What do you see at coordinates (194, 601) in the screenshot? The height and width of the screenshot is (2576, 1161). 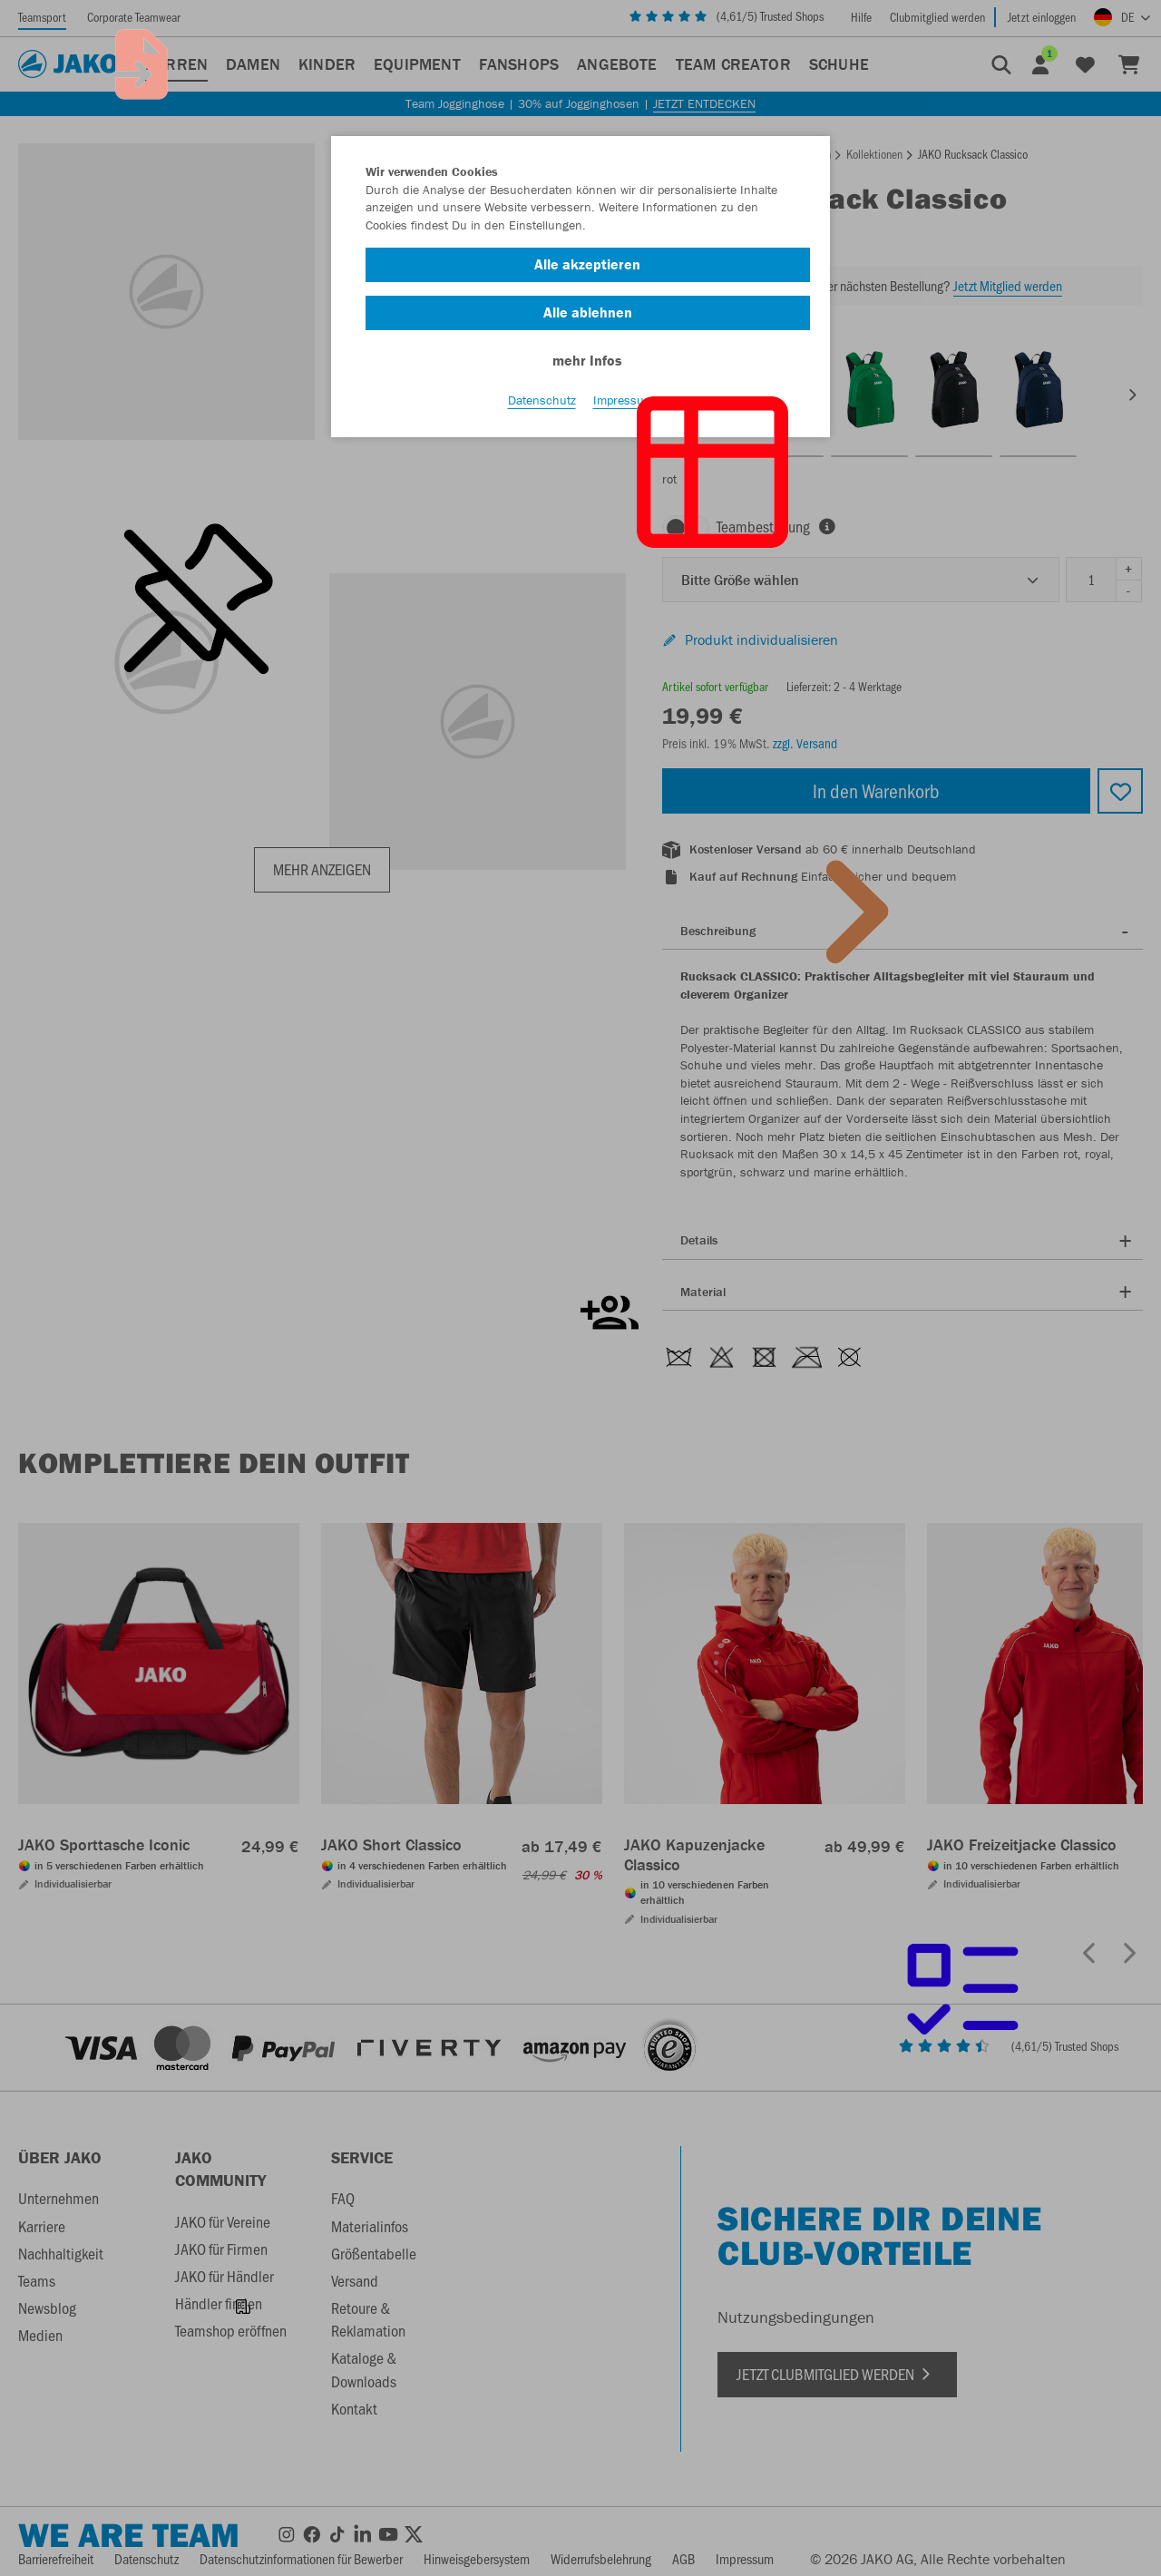 I see `unpin an item from your saved collection` at bounding box center [194, 601].